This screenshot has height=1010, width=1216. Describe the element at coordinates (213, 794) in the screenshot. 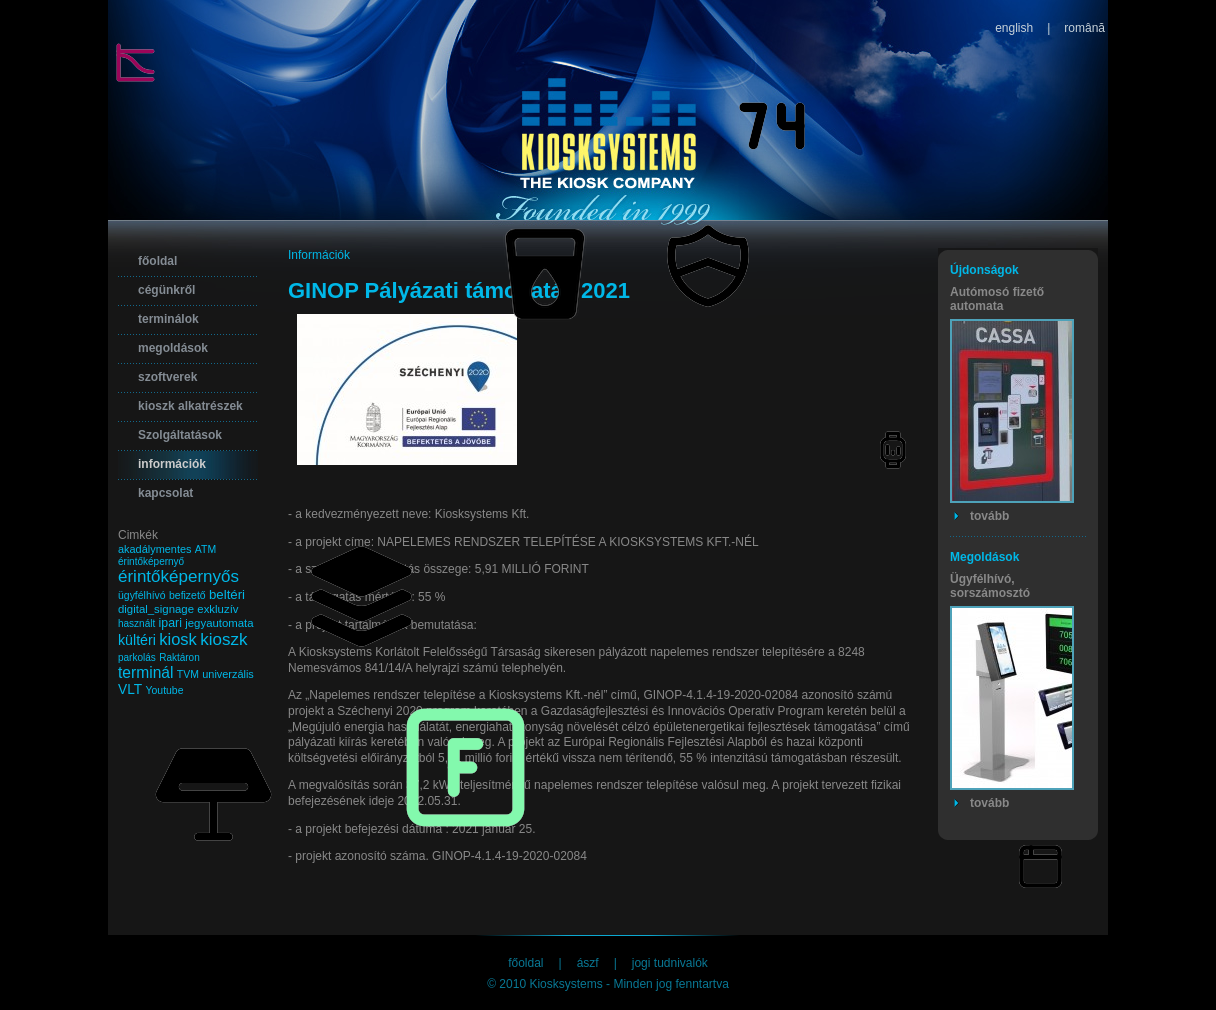

I see `access presentation or speaker mode` at that location.